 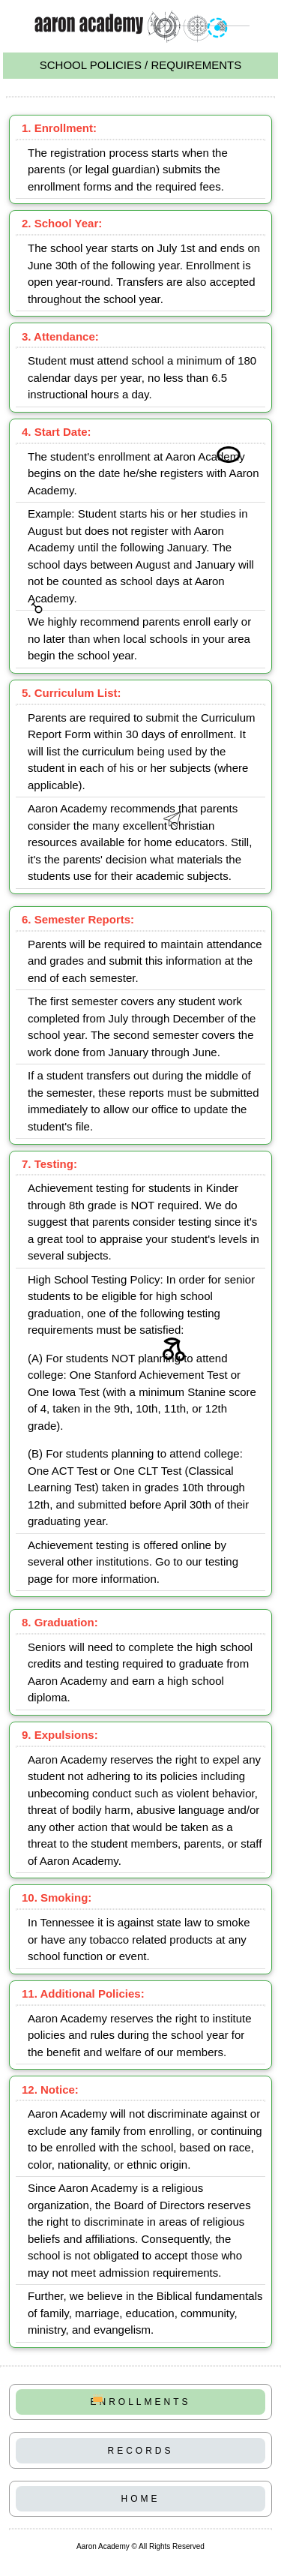 I want to click on insert a new content section, so click(x=97, y=2399).